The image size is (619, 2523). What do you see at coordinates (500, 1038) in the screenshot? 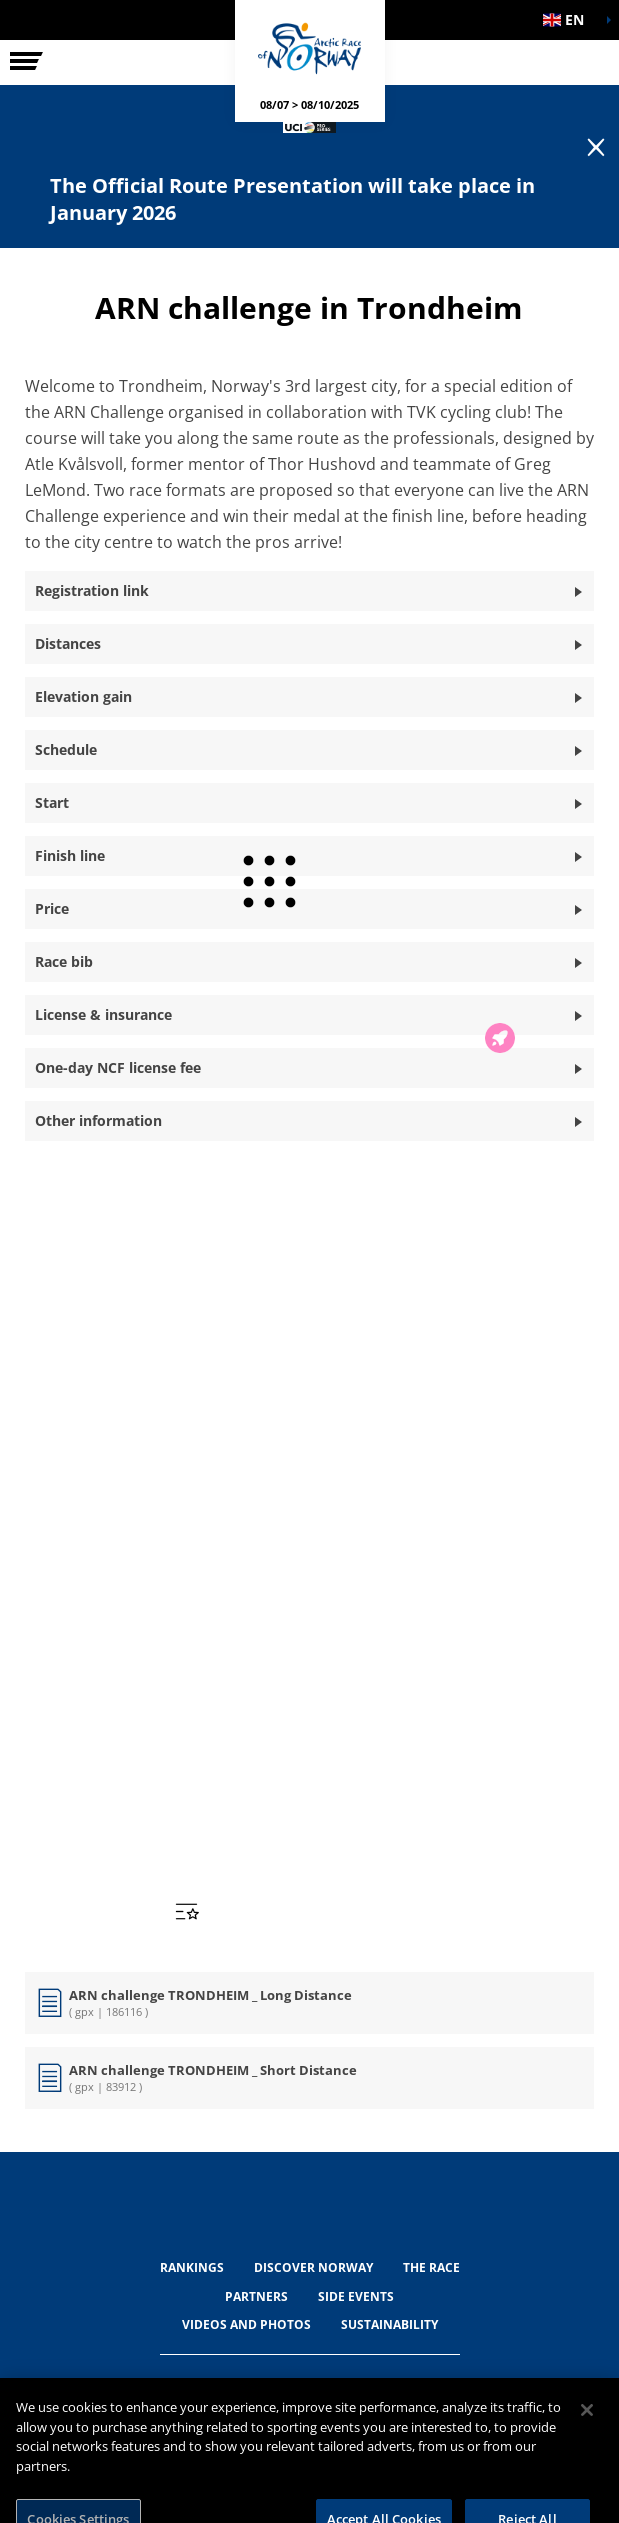
I see `boost or promote a post in your feed` at bounding box center [500, 1038].